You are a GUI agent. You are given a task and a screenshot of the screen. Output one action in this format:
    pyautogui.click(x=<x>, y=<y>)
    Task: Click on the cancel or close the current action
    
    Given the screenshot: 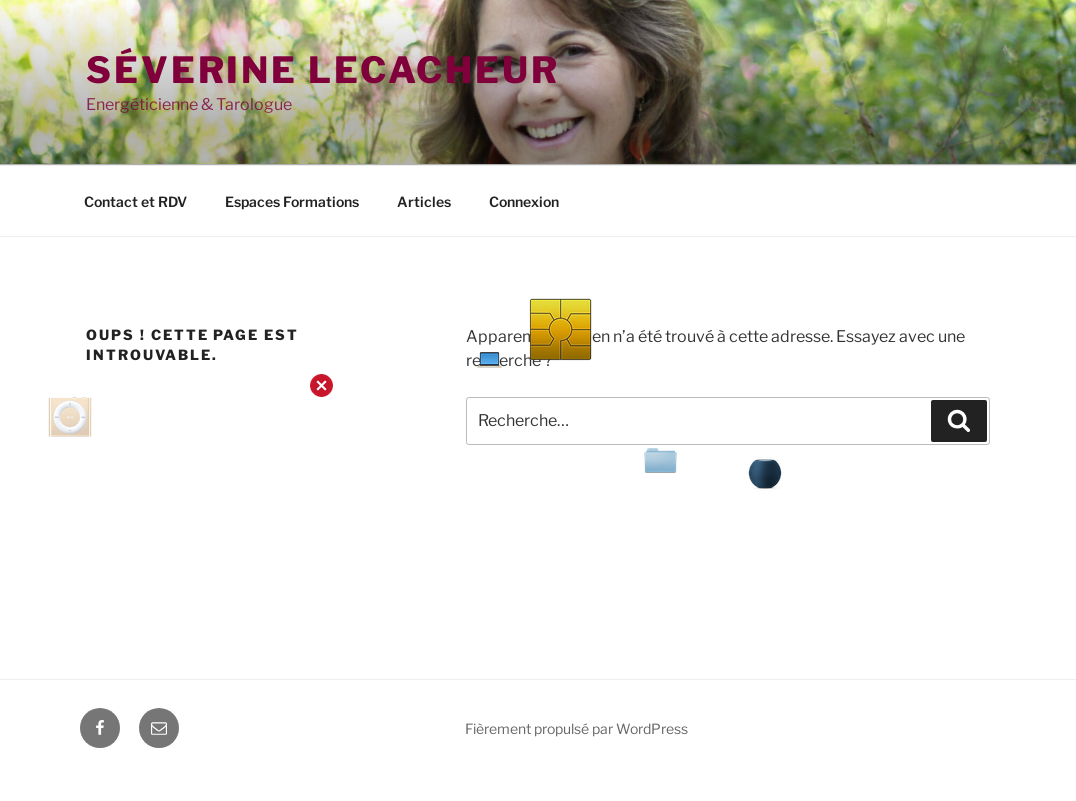 What is the action you would take?
    pyautogui.click(x=321, y=385)
    